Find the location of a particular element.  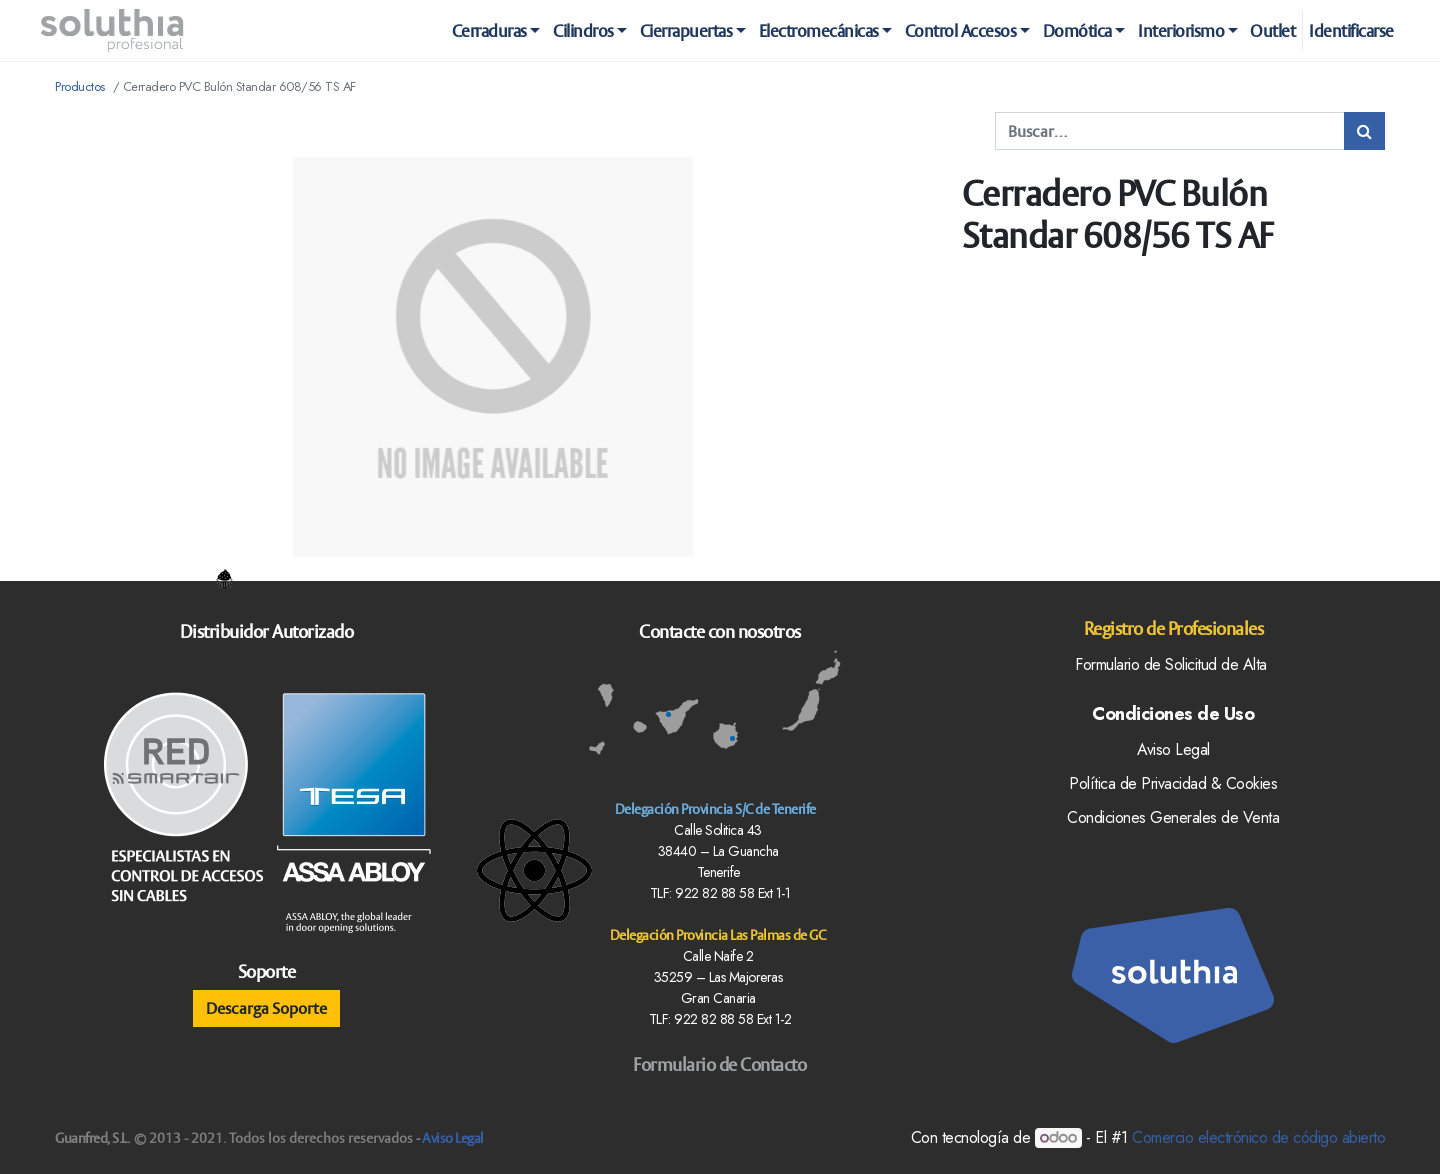

indicates a React.js application or component is located at coordinates (534, 870).